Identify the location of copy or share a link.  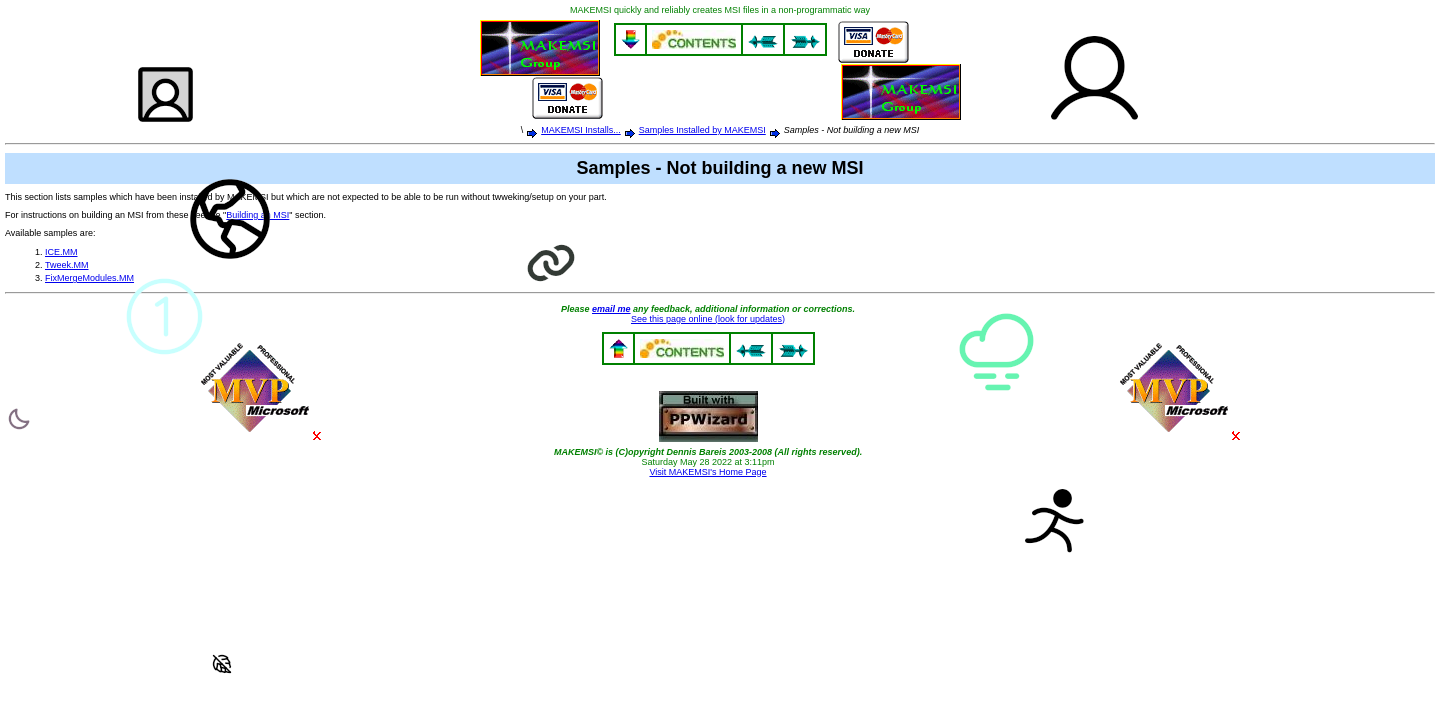
(551, 263).